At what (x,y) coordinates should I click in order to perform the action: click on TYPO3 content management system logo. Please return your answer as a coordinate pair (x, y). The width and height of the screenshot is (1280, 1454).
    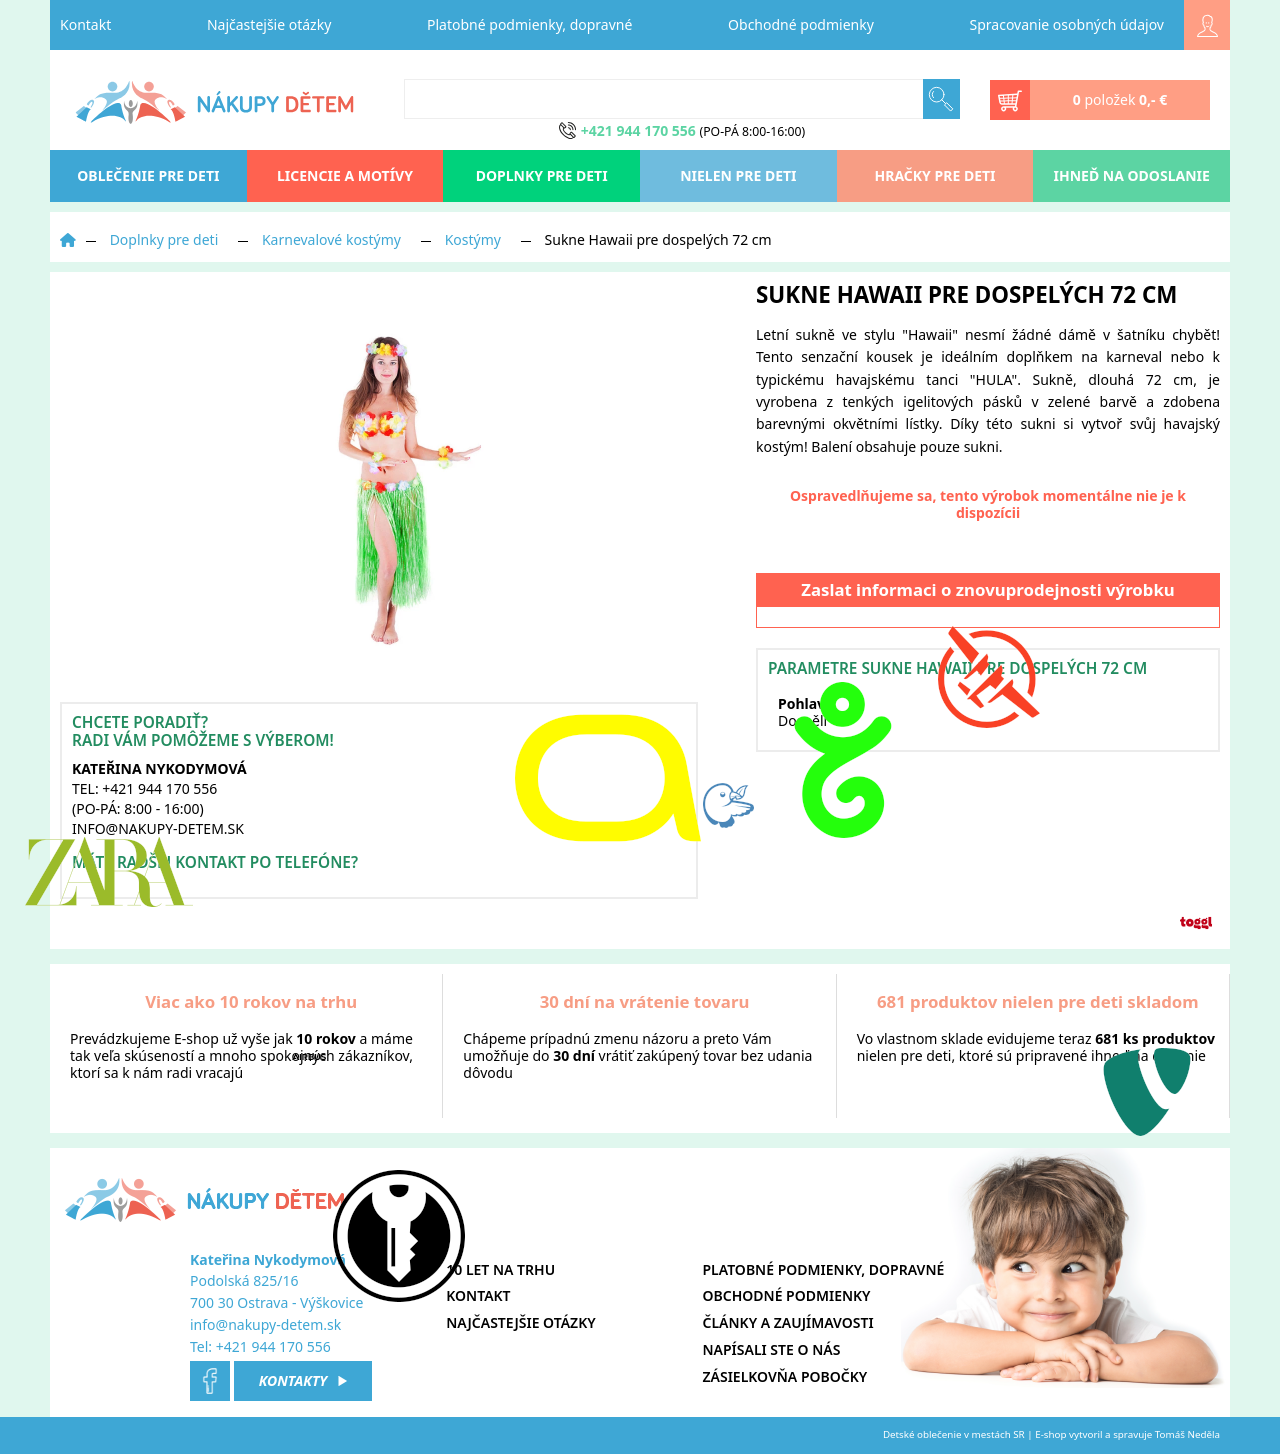
    Looking at the image, I should click on (1147, 1092).